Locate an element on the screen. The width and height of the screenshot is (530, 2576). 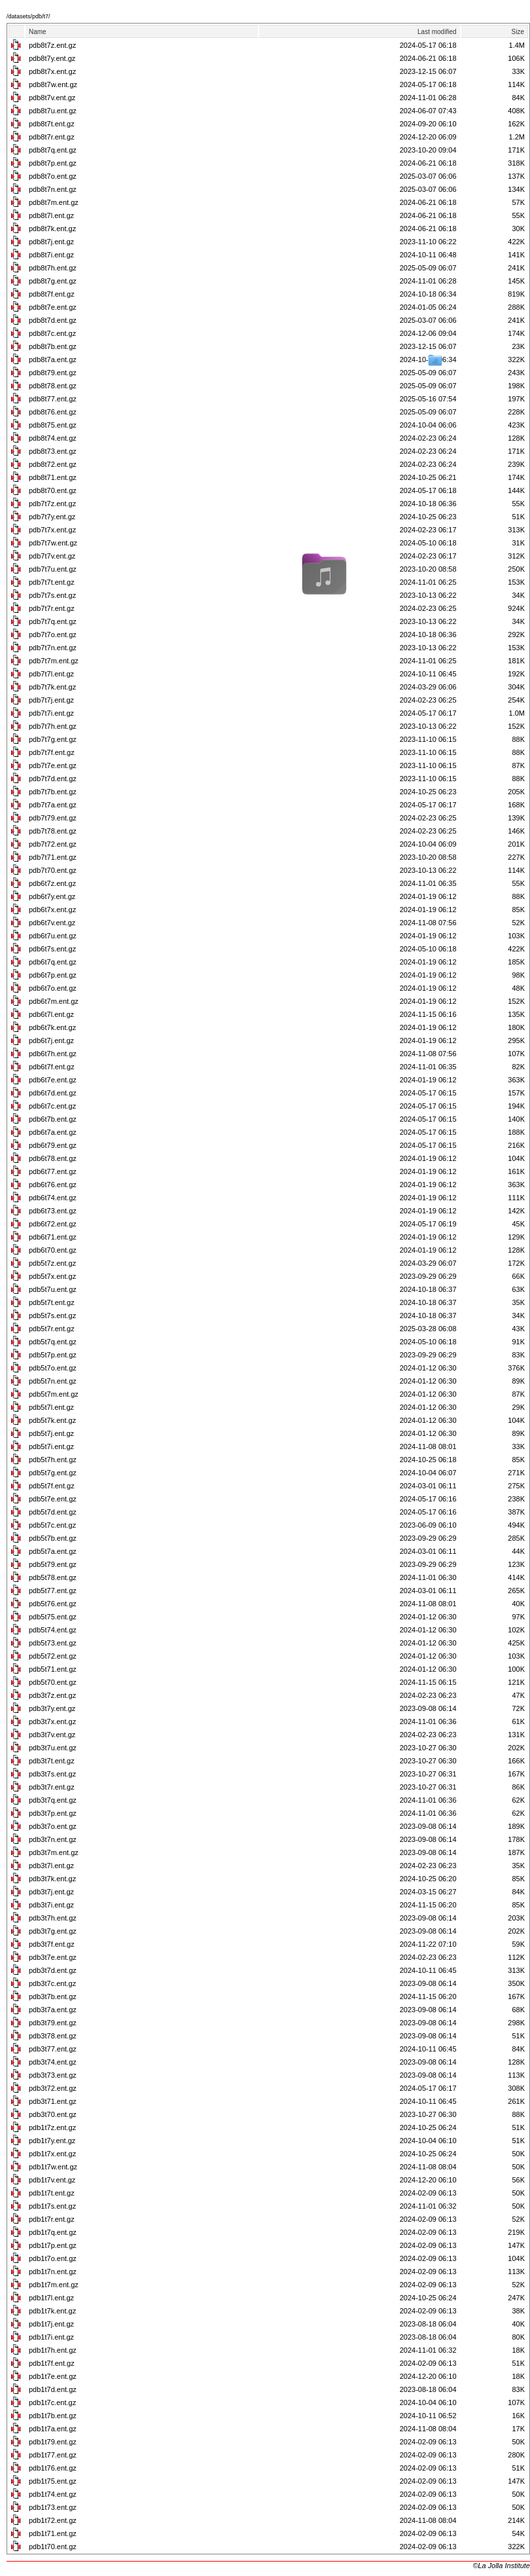
open your music folder is located at coordinates (324, 574).